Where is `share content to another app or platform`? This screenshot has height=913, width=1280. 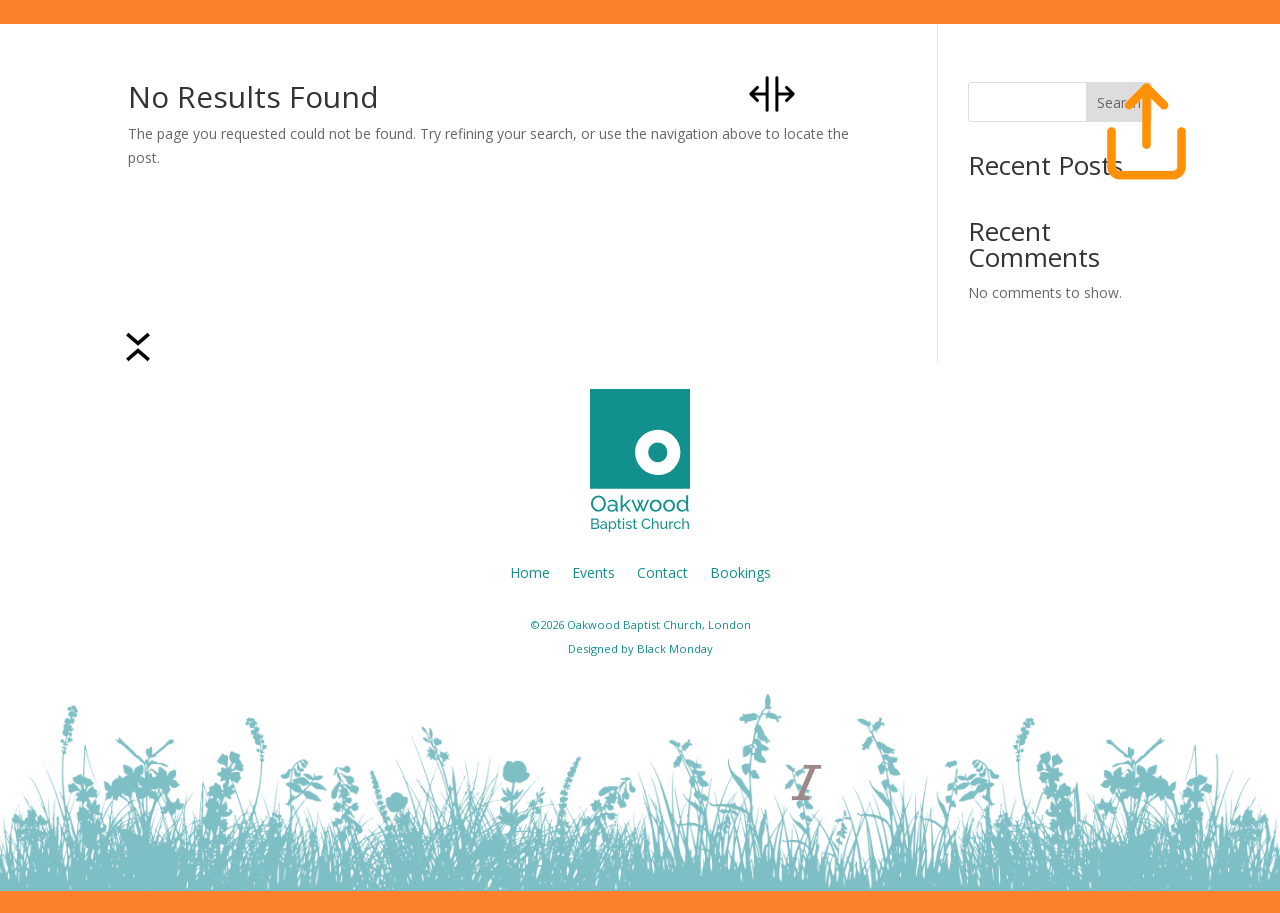
share content to another app or platform is located at coordinates (1146, 131).